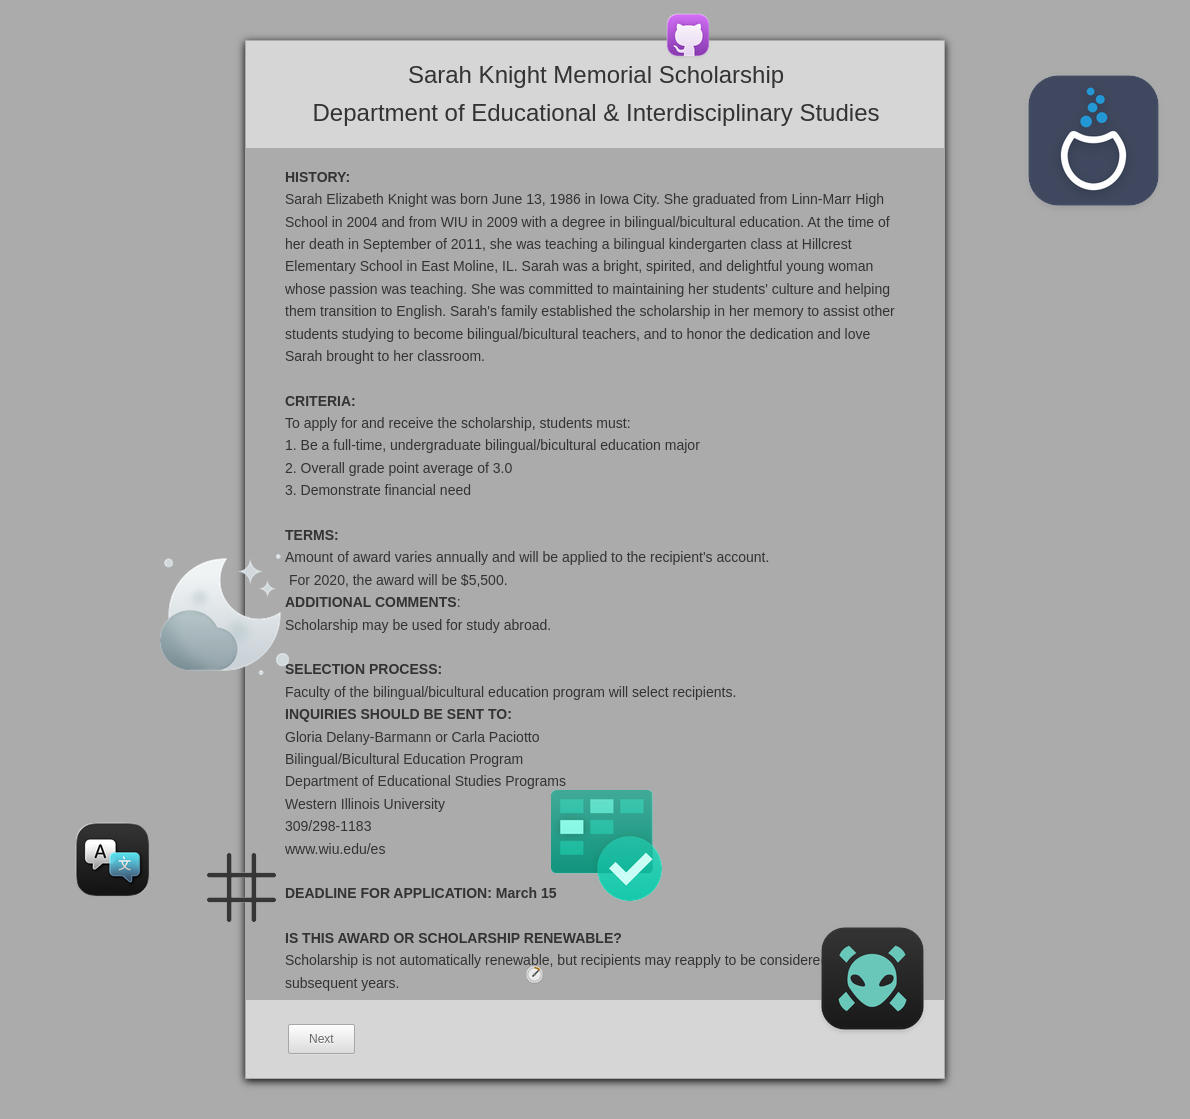 This screenshot has height=1119, width=1190. I want to click on indicates partly cloudy conditions at night, so click(224, 614).